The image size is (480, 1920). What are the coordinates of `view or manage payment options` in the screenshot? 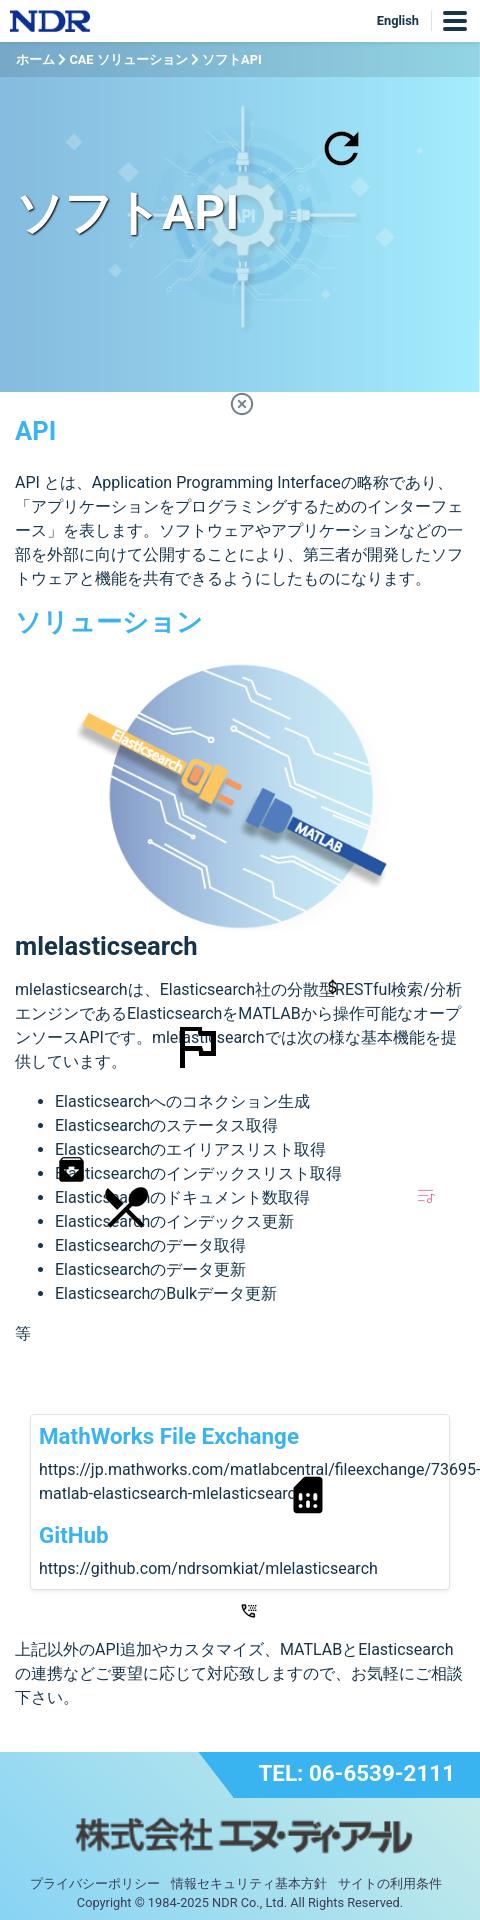 It's located at (333, 987).